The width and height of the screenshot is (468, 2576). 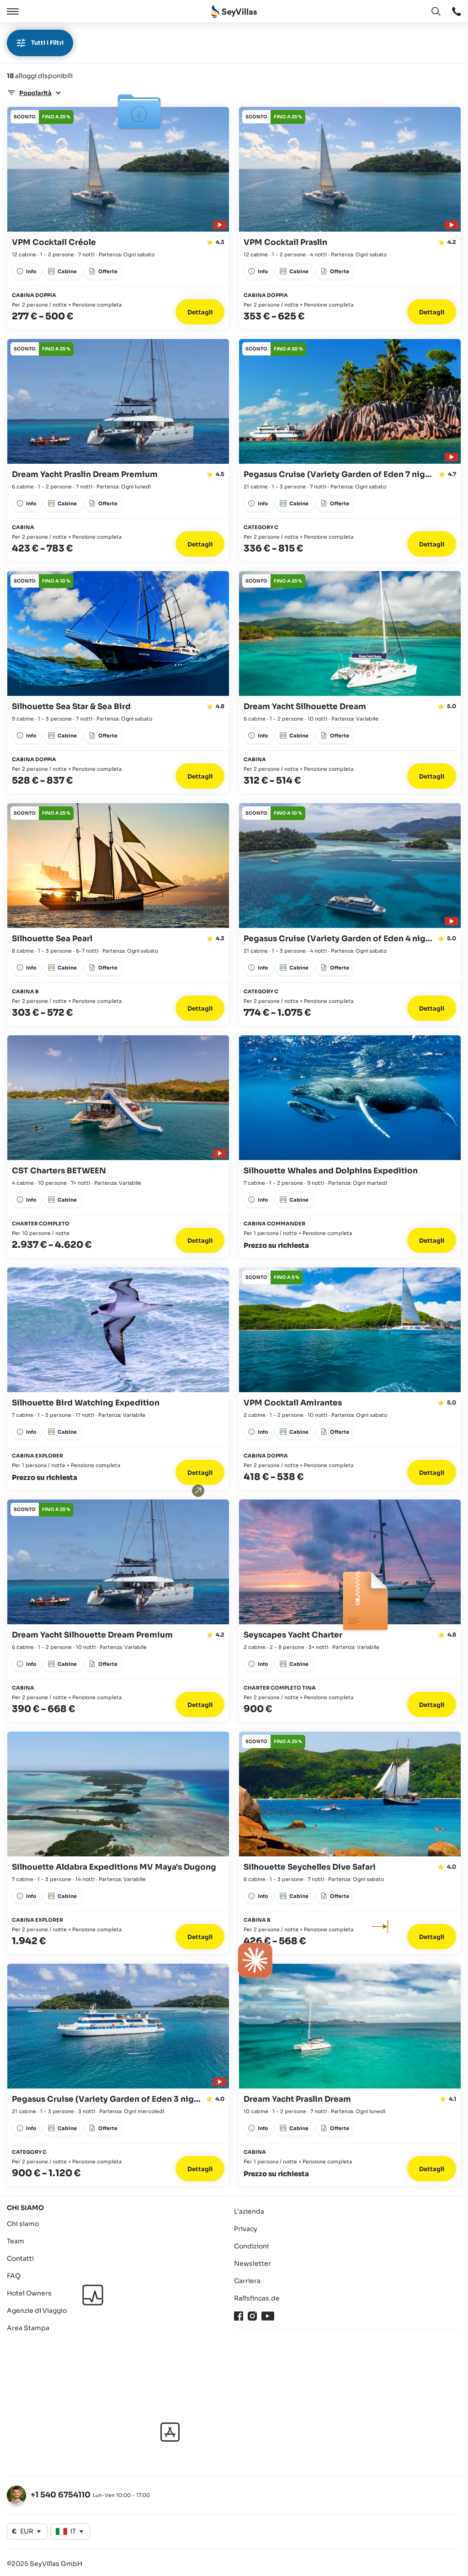 I want to click on go to the last item in a list or sequence, so click(x=380, y=1926).